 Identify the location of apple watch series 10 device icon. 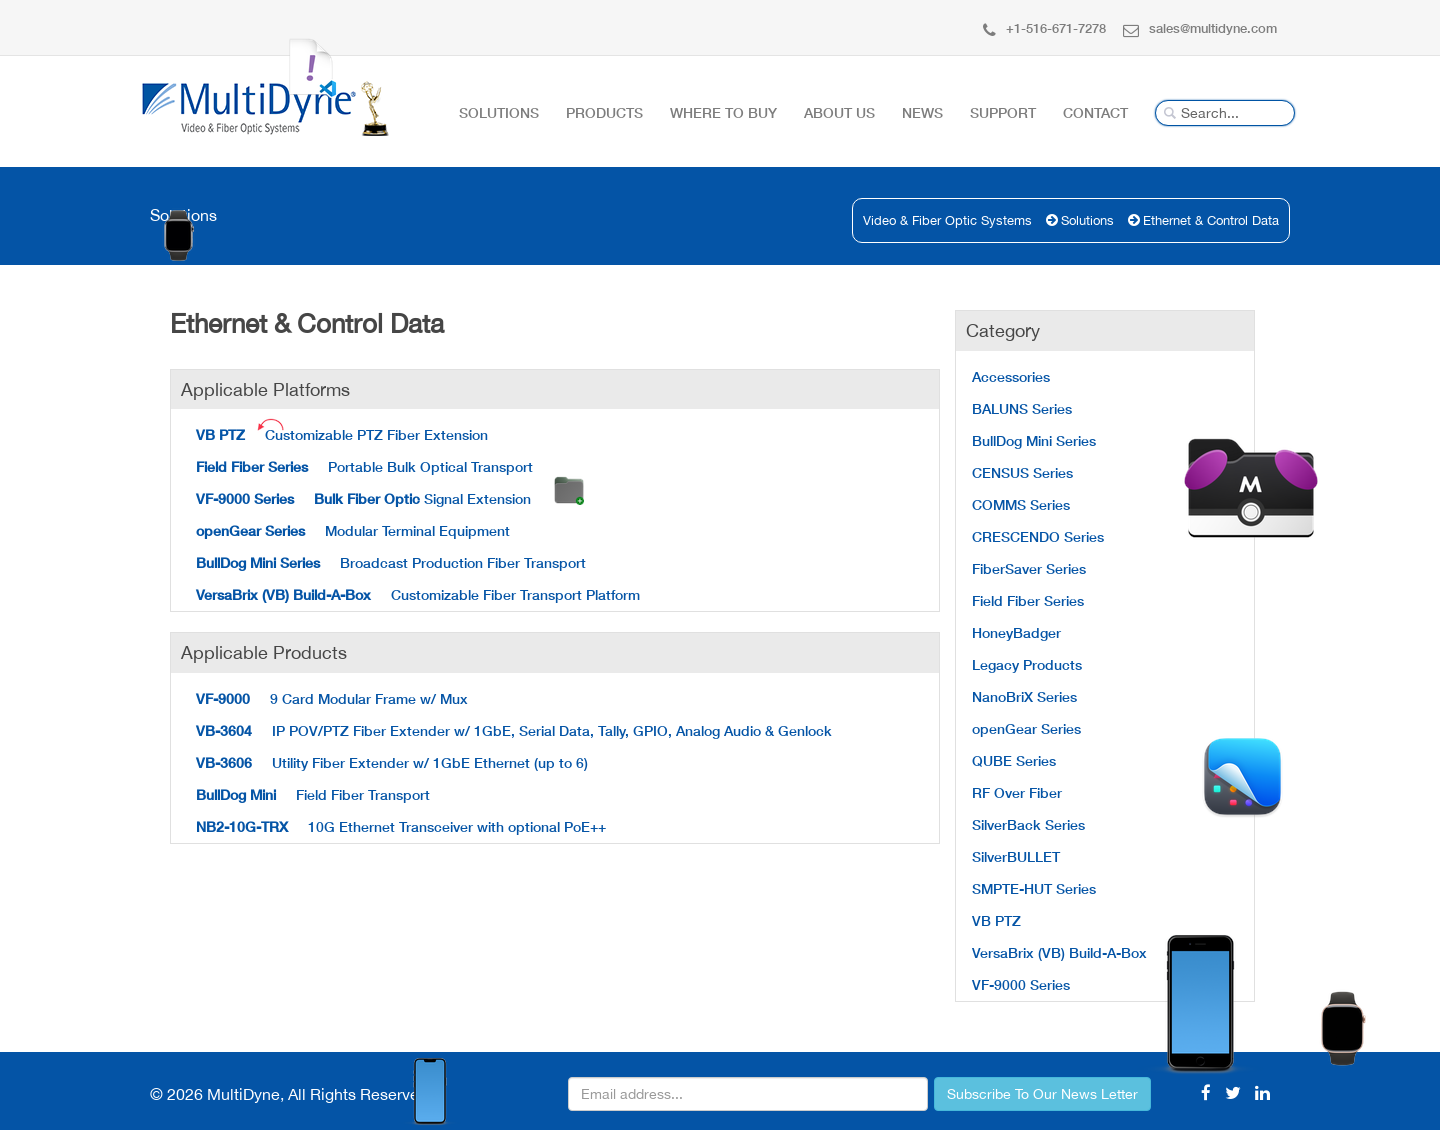
(1342, 1028).